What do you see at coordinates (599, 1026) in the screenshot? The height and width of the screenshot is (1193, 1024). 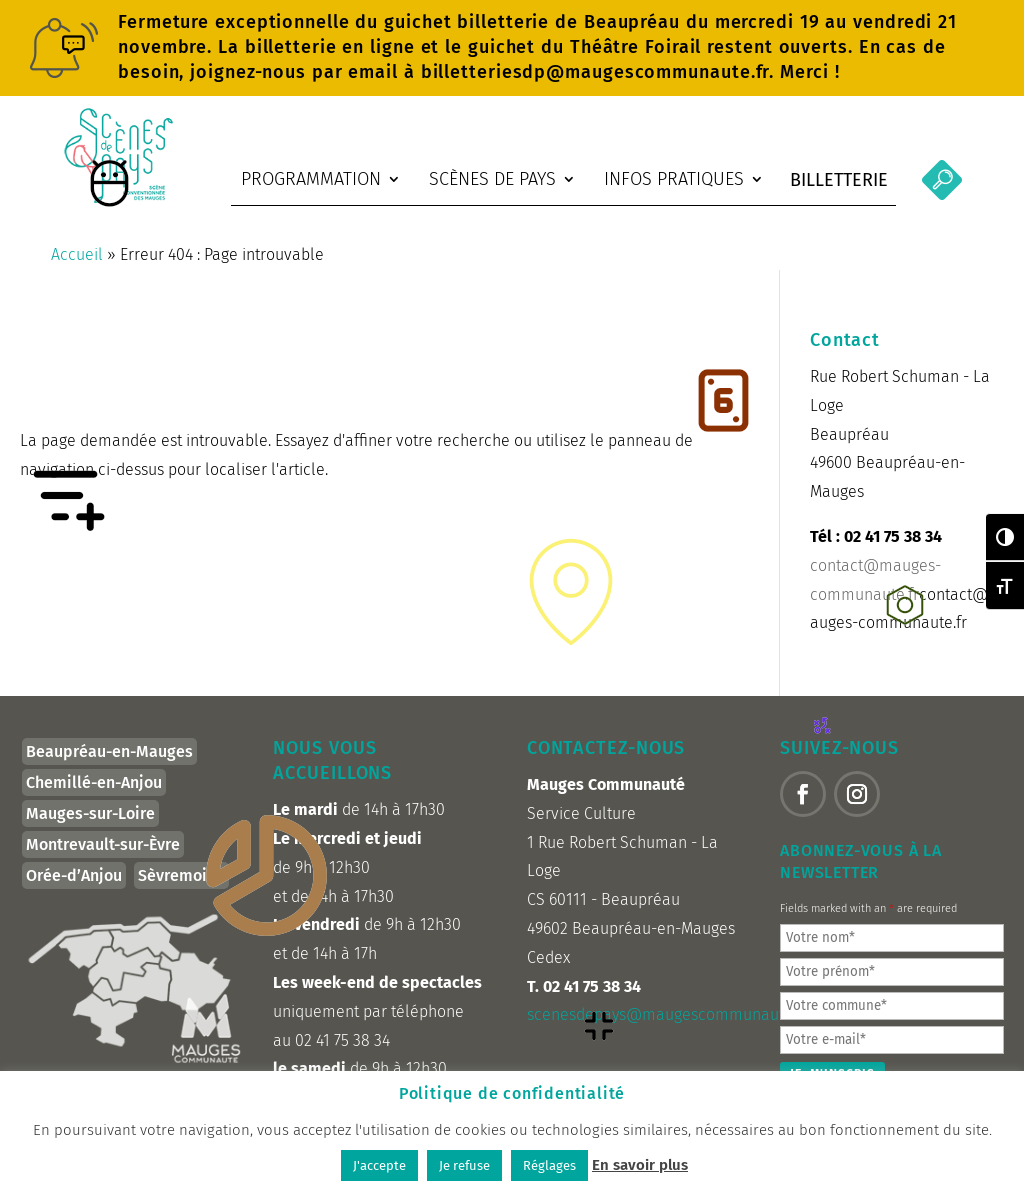 I see `exit fullscreen mode` at bounding box center [599, 1026].